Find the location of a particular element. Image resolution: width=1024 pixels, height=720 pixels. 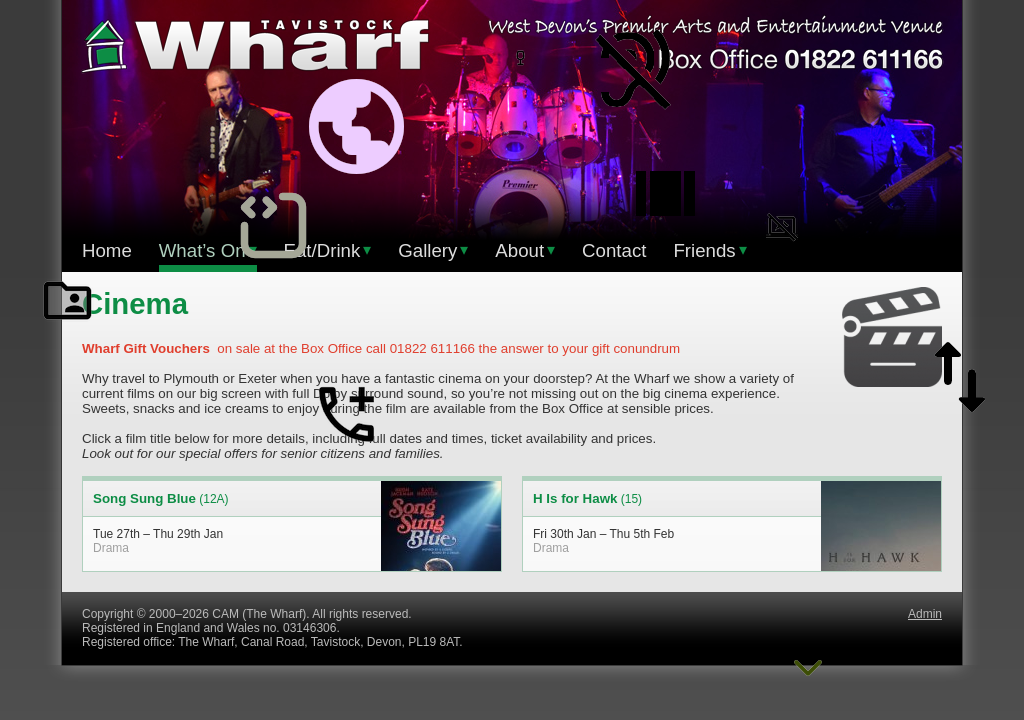

access shared folder contents is located at coordinates (67, 300).